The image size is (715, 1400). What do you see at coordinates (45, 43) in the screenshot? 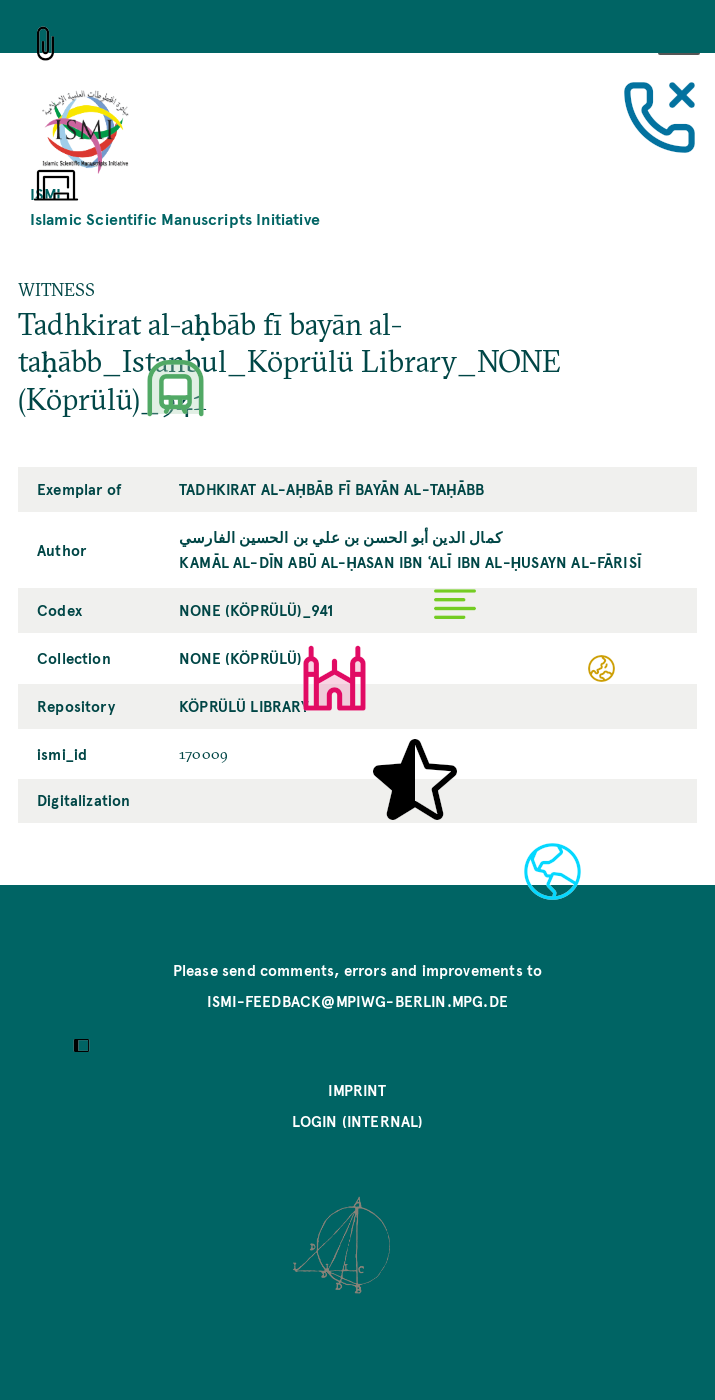
I see `attach a file to your message` at bounding box center [45, 43].